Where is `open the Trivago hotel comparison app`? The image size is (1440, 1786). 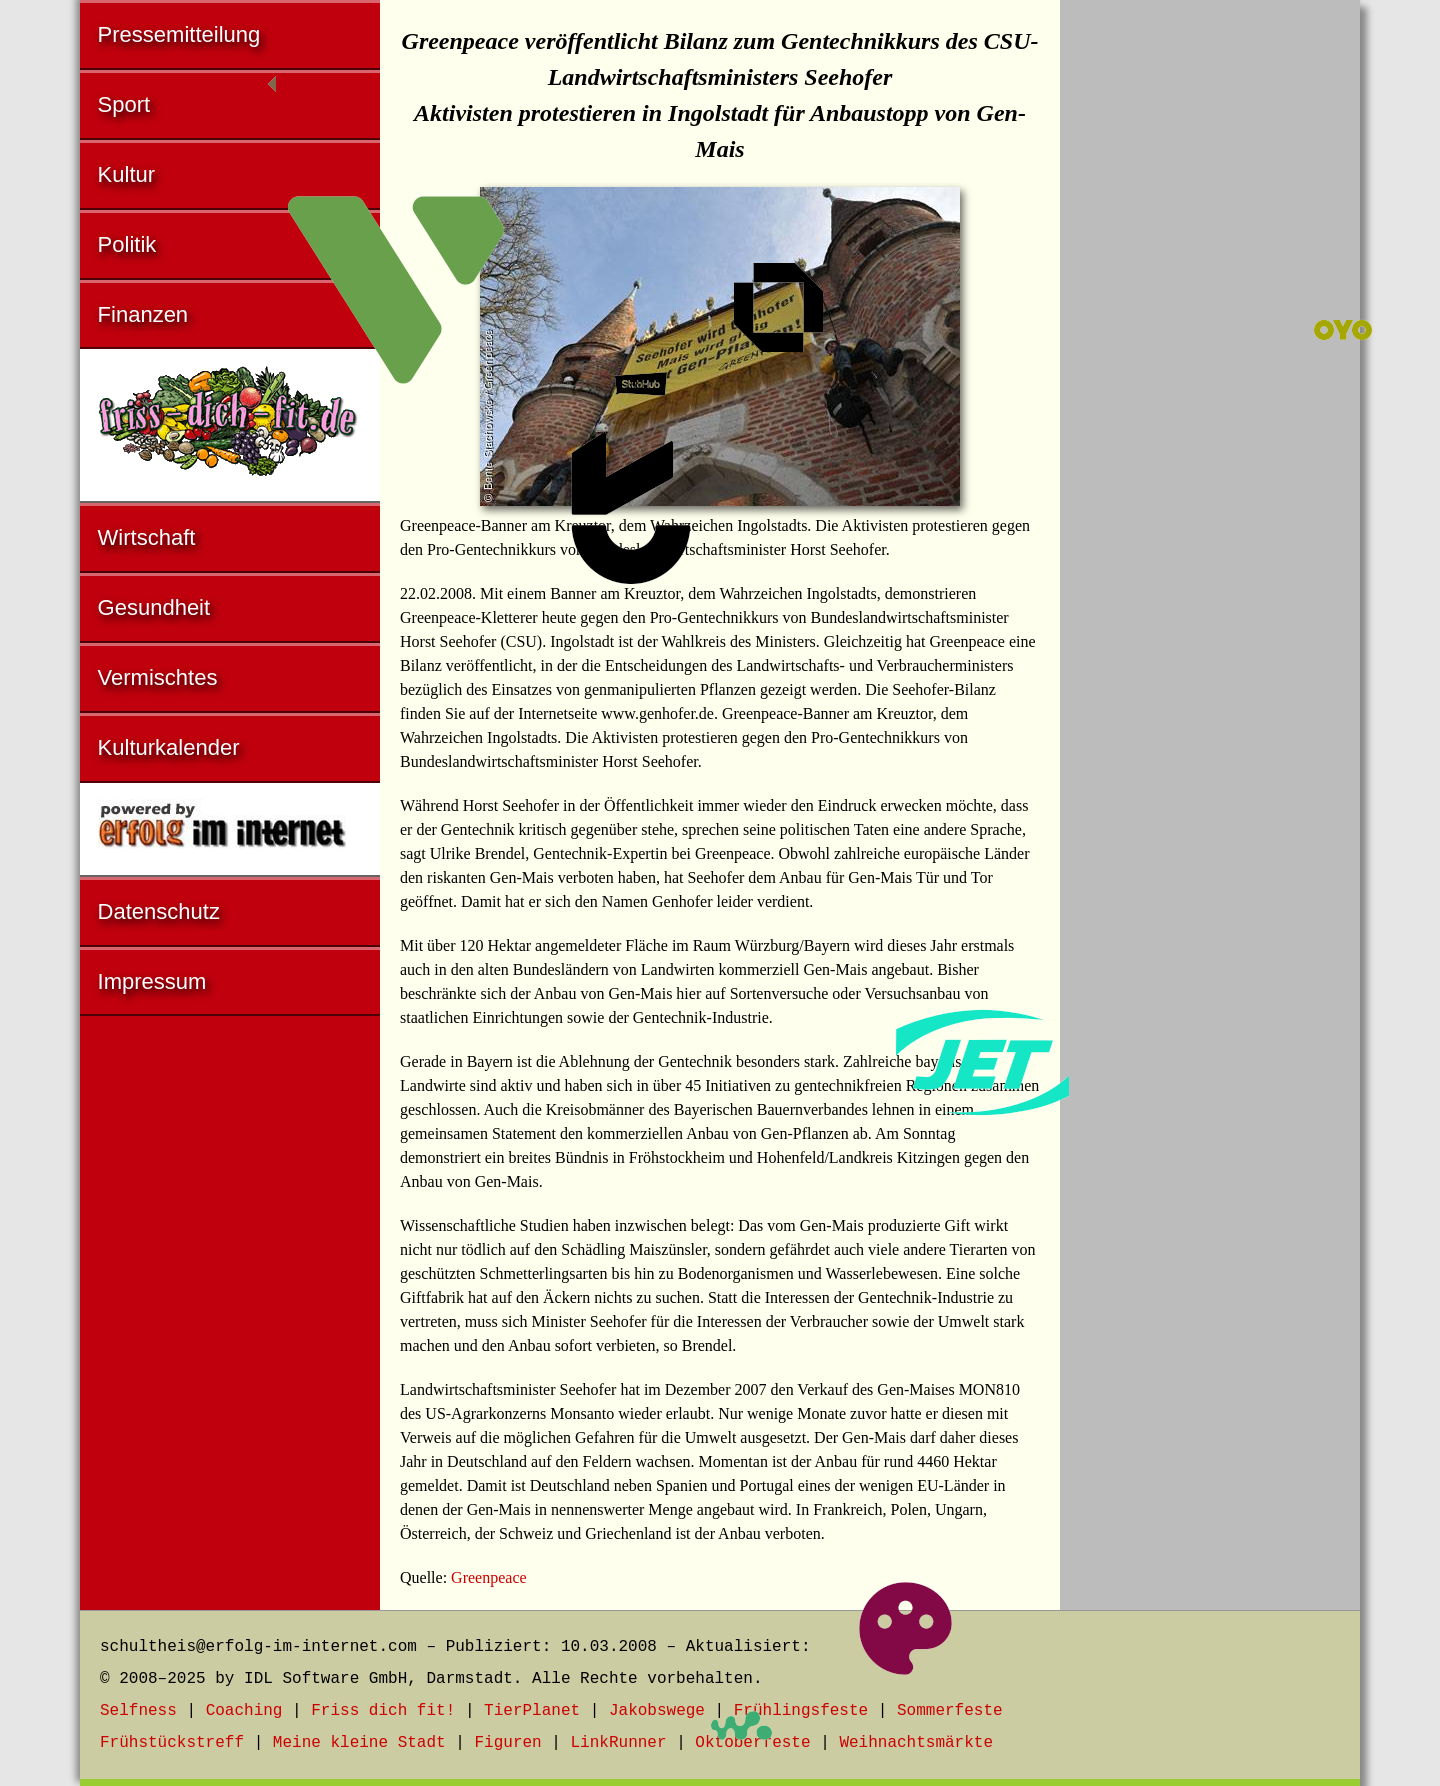
open the Trivago hotel comparison app is located at coordinates (631, 508).